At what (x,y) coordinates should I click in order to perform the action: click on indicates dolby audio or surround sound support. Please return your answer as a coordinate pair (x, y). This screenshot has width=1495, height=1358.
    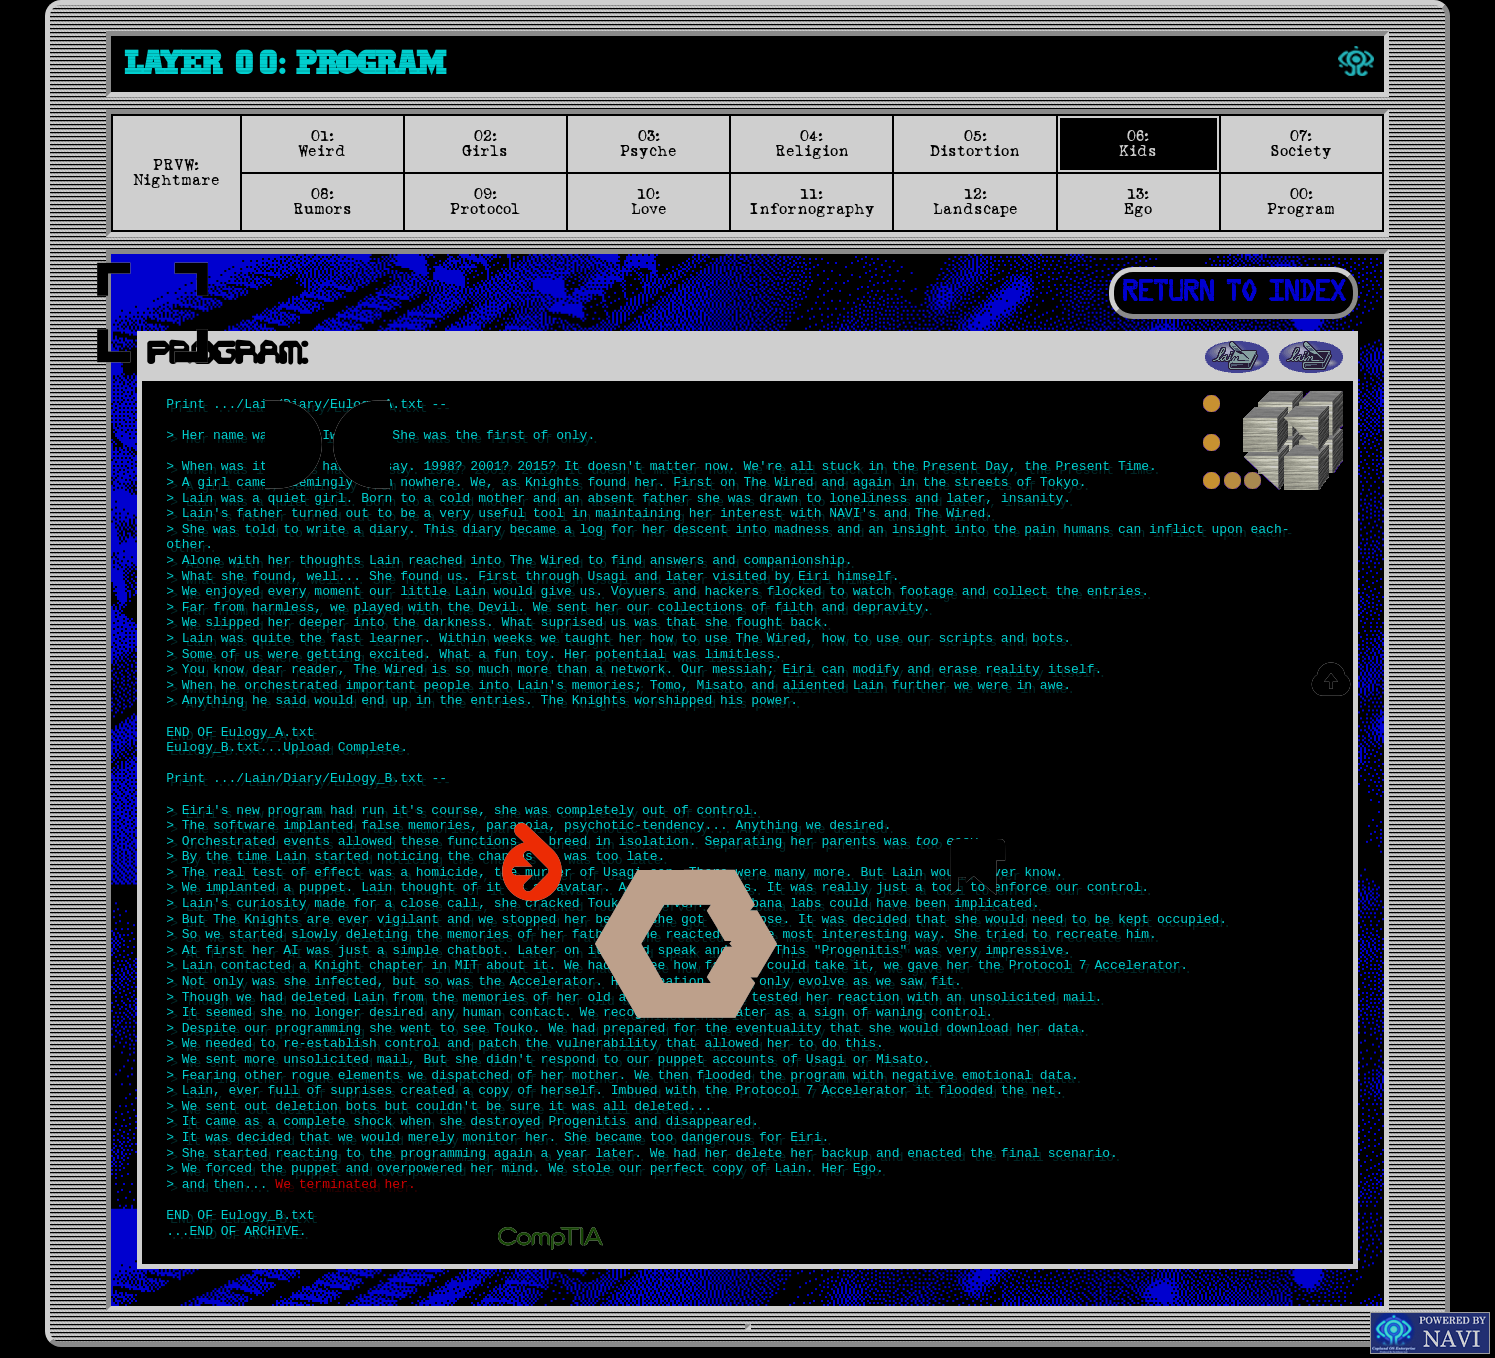
    Looking at the image, I should click on (327, 444).